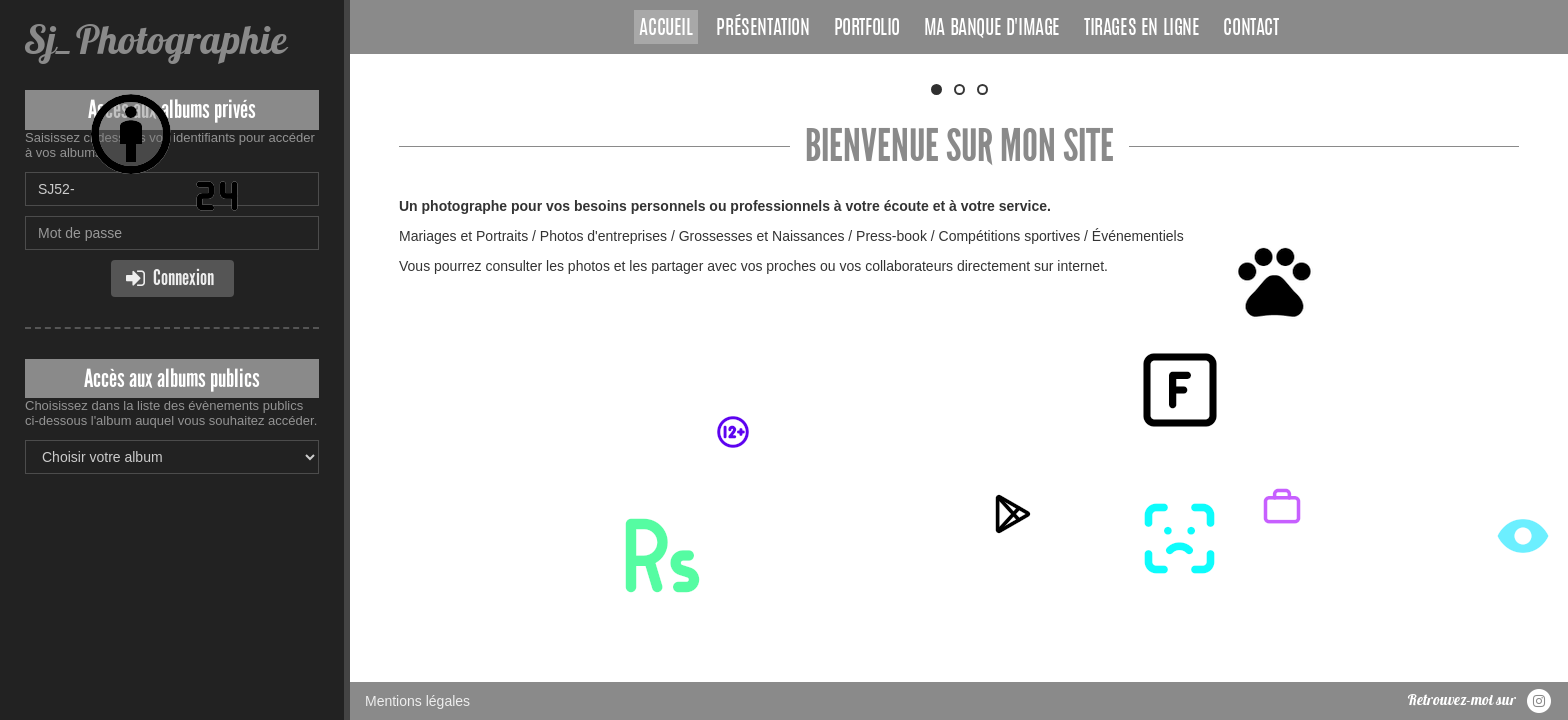 This screenshot has height=720, width=1568. I want to click on view or preview content, so click(1523, 536).